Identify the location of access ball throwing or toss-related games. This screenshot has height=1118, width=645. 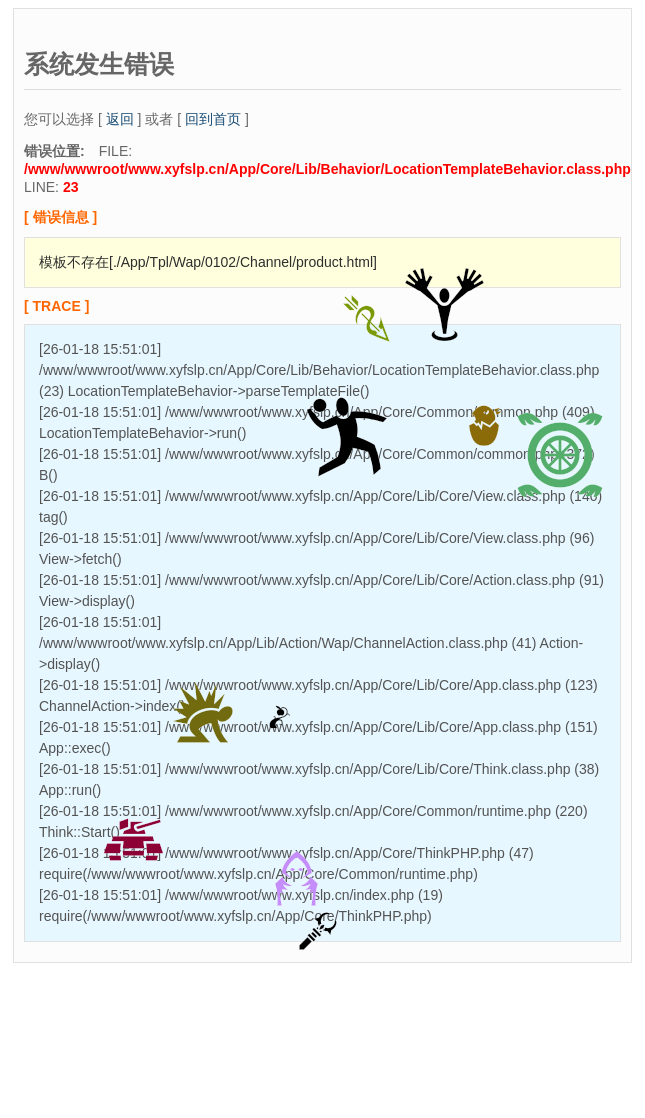
(347, 437).